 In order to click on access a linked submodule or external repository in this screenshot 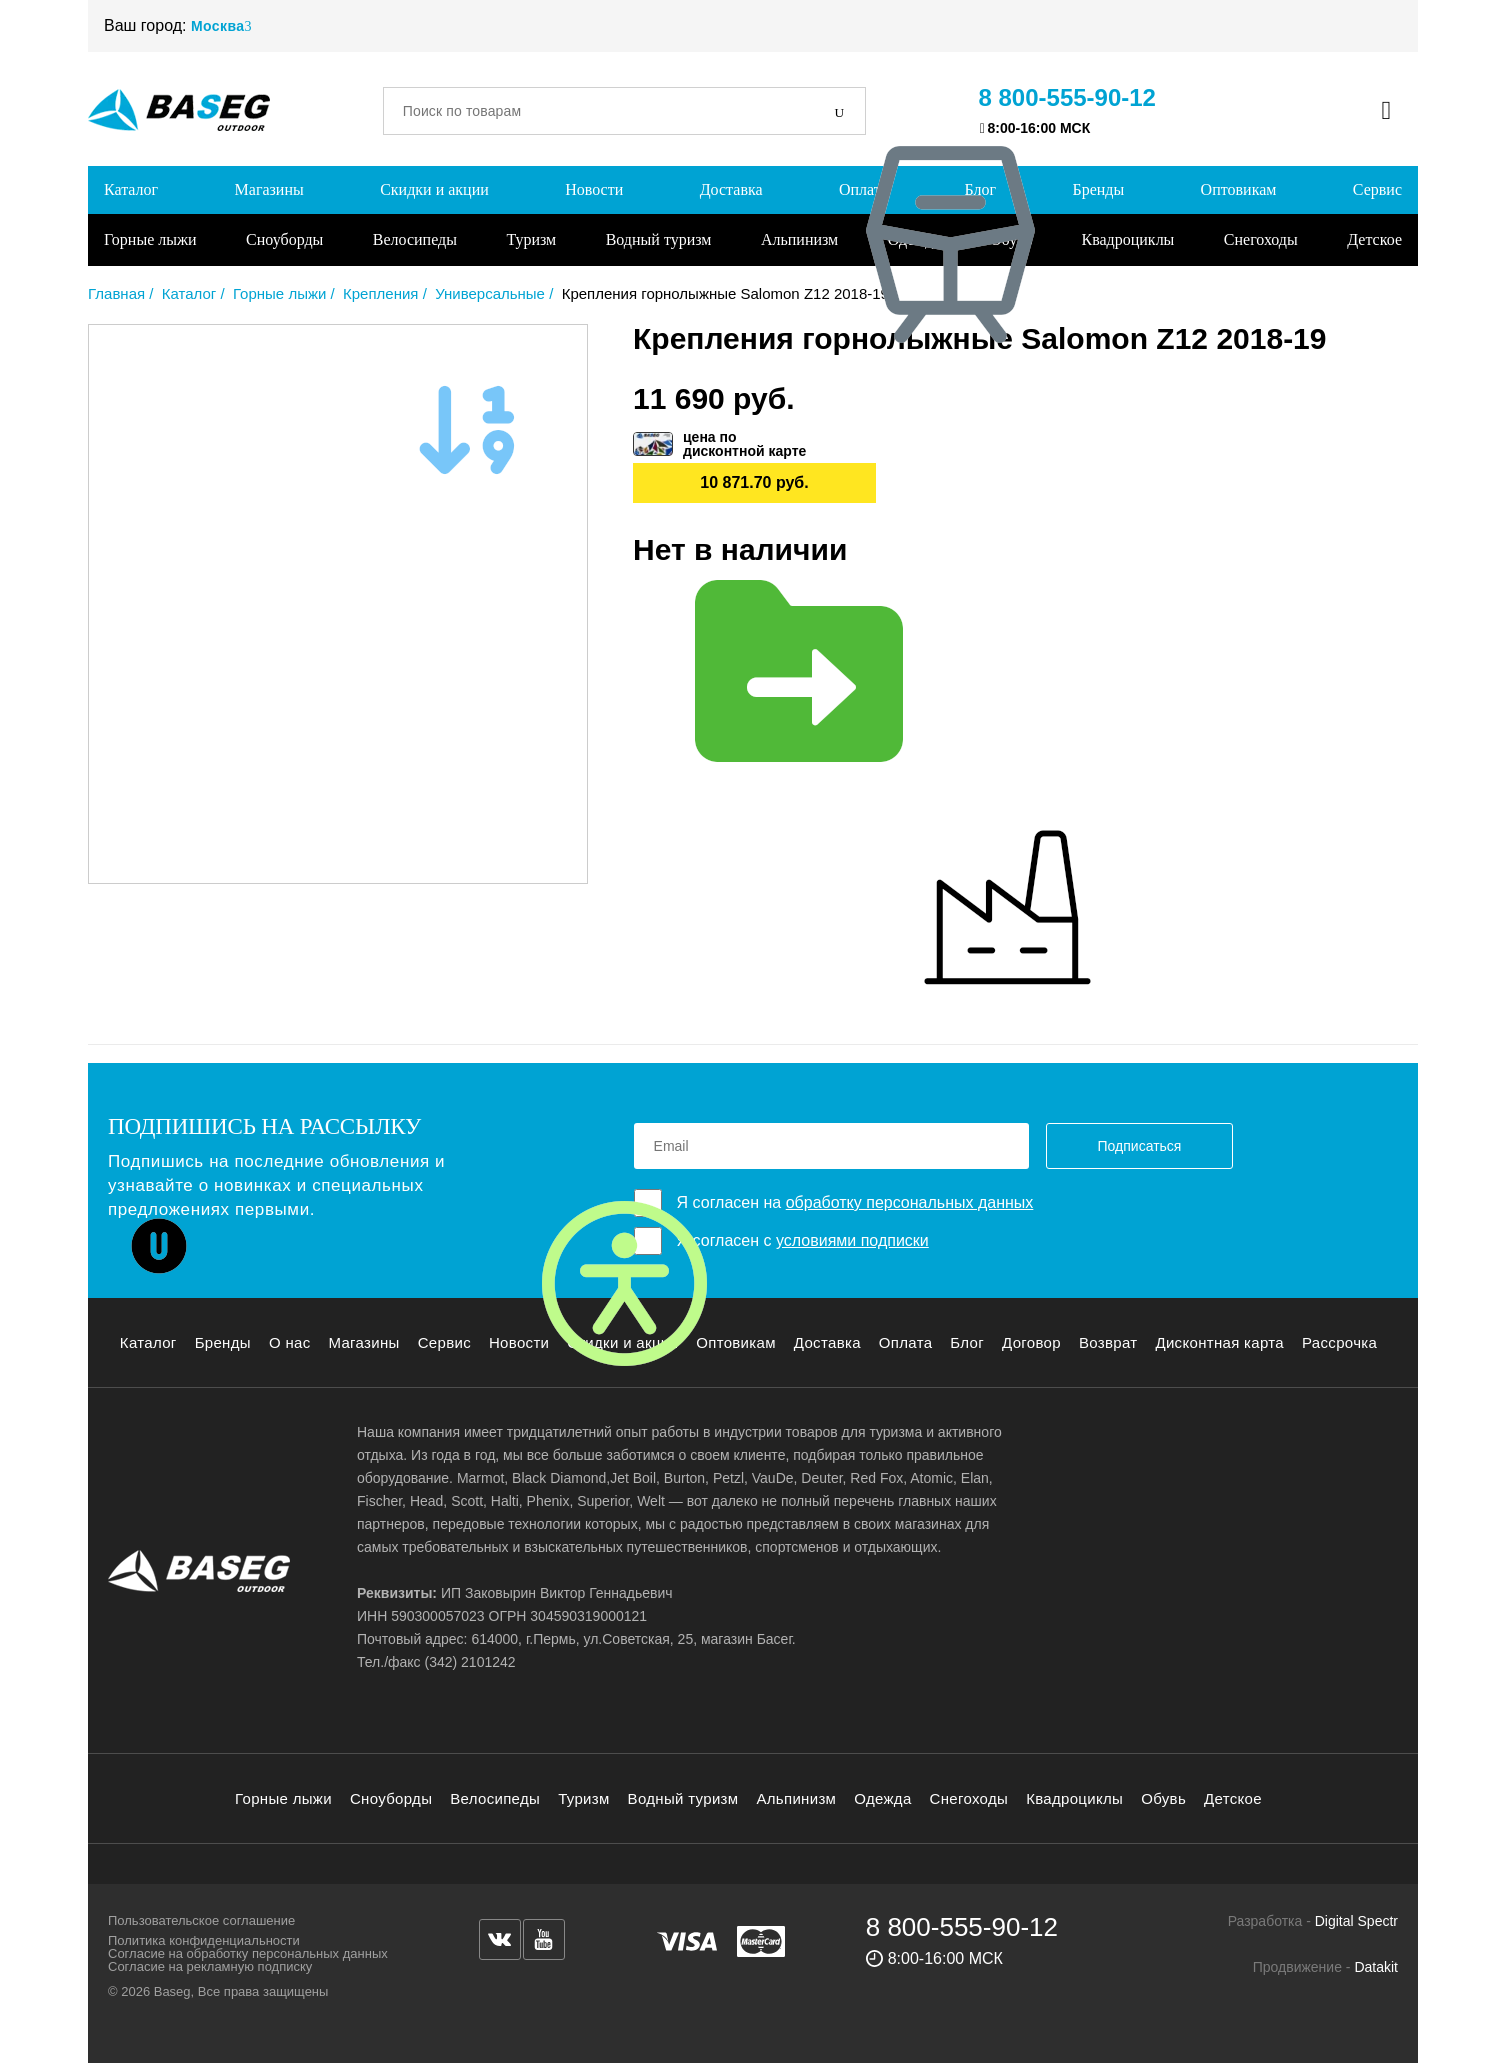, I will do `click(799, 671)`.